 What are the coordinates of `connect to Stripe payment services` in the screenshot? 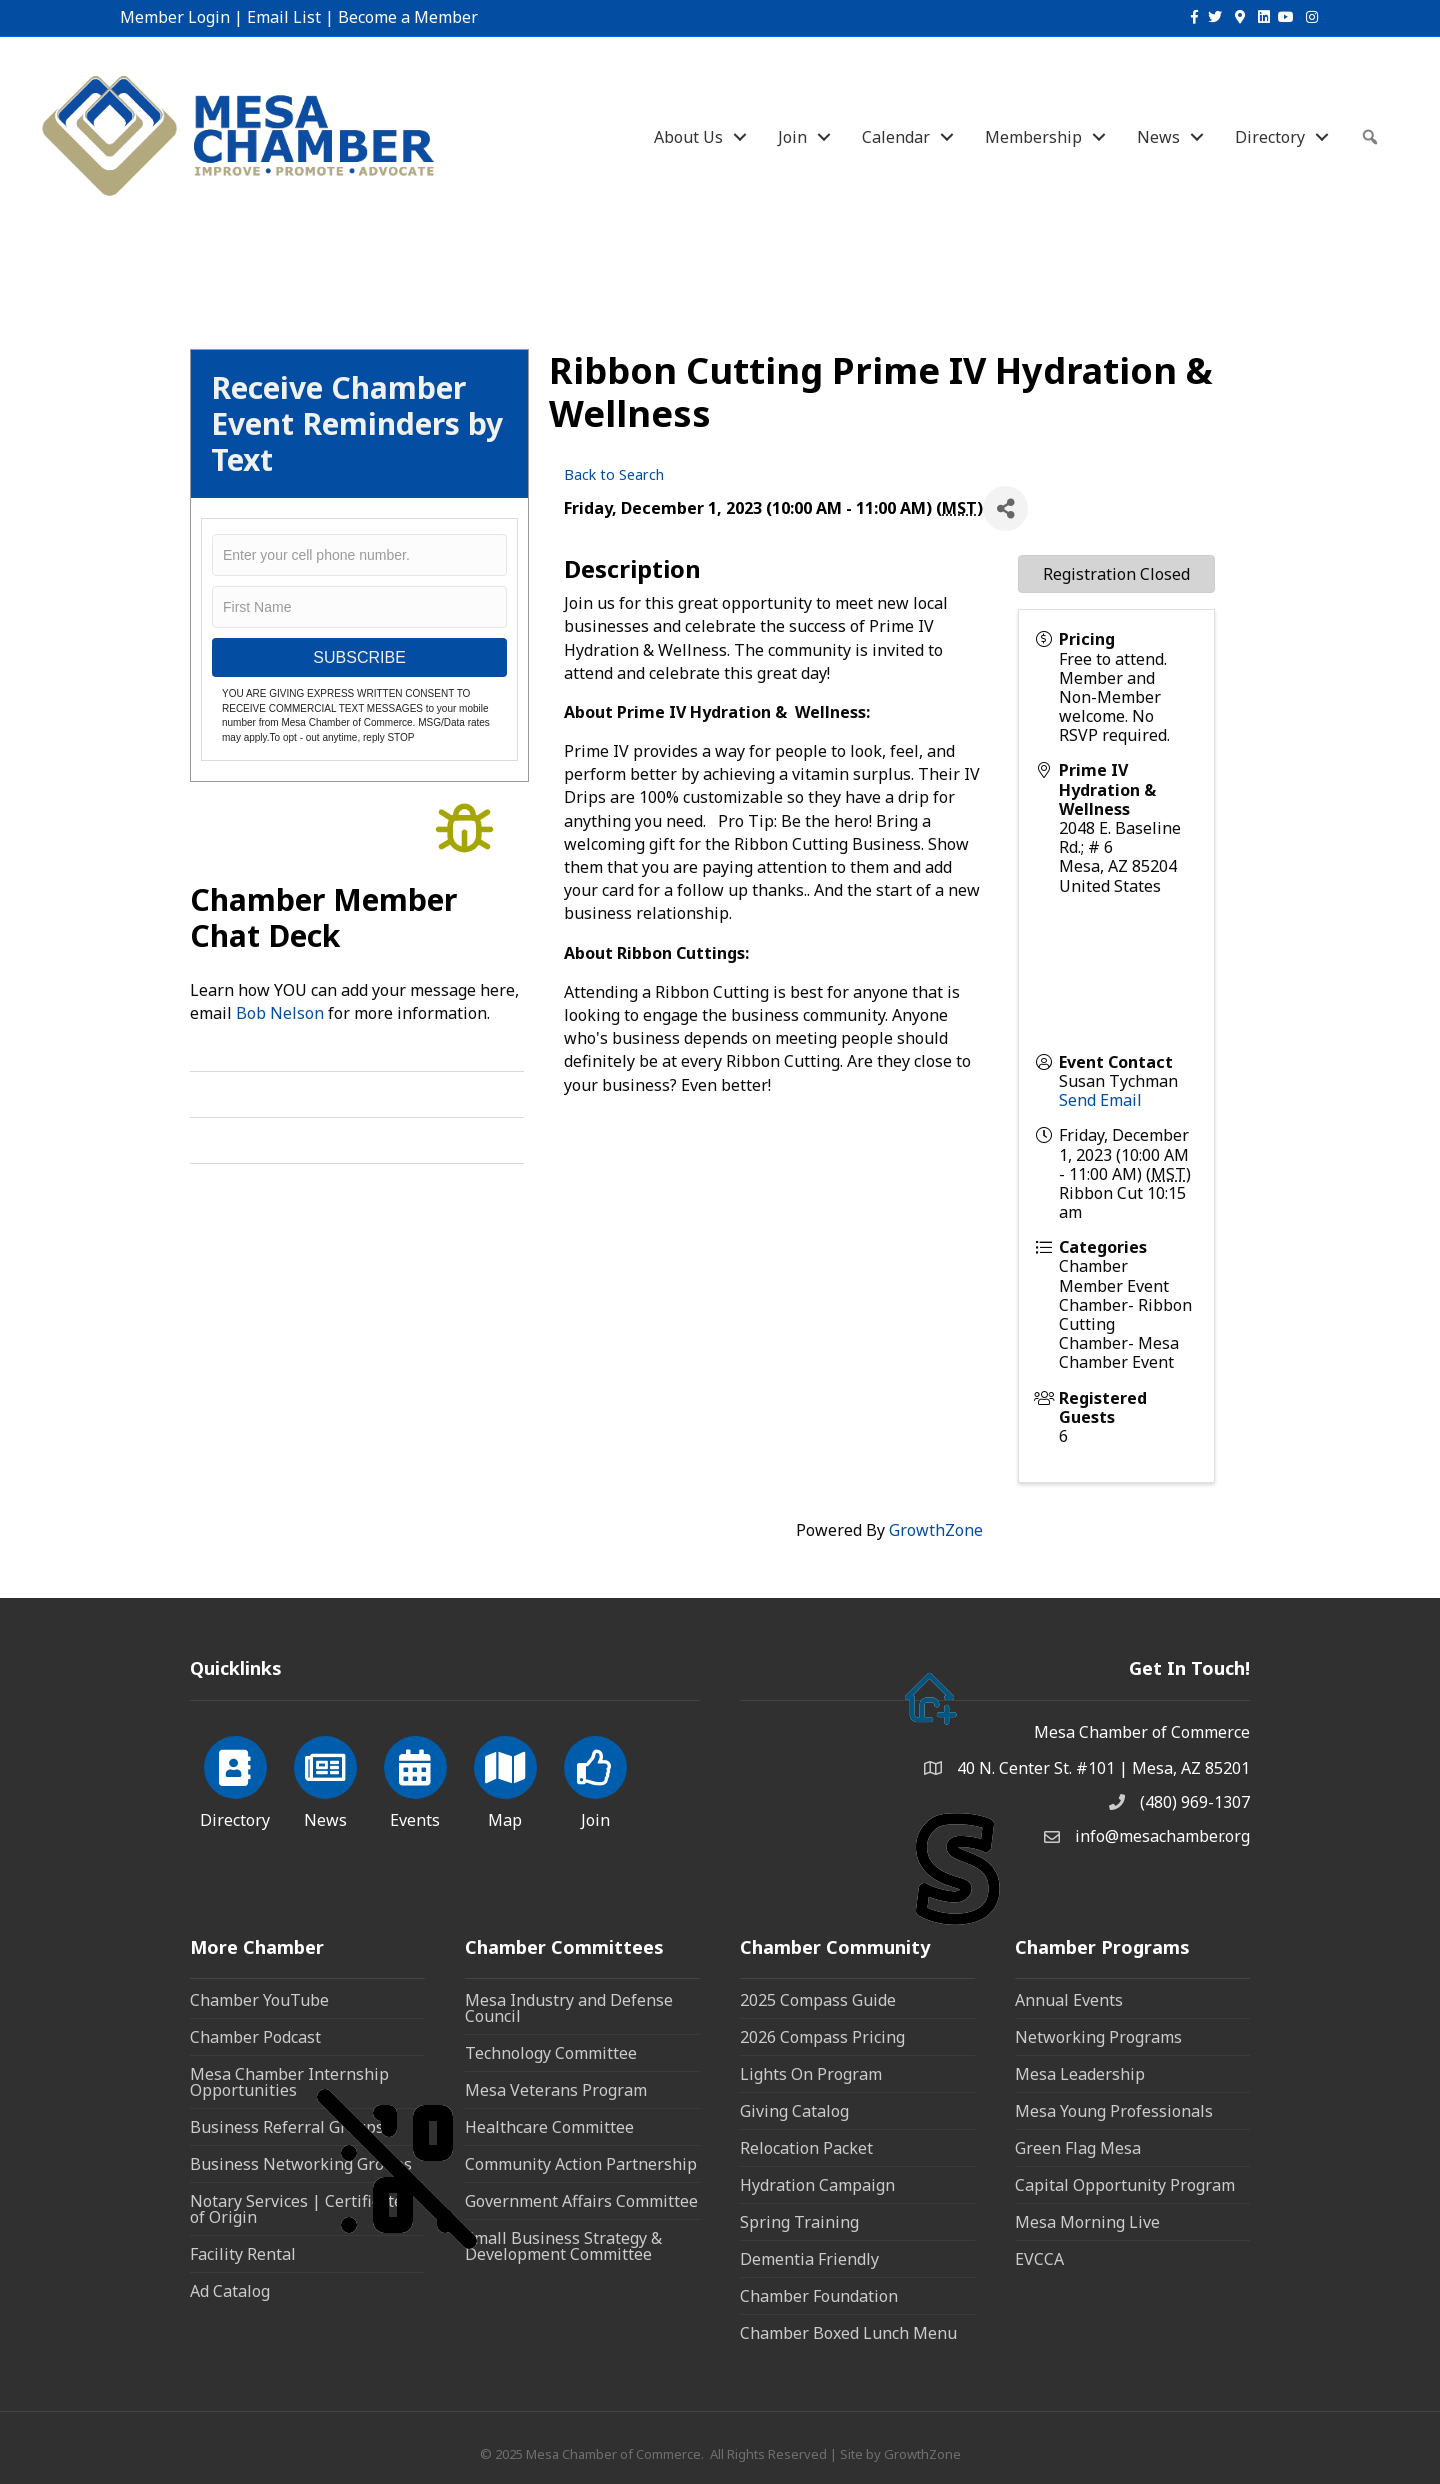 It's located at (955, 1869).